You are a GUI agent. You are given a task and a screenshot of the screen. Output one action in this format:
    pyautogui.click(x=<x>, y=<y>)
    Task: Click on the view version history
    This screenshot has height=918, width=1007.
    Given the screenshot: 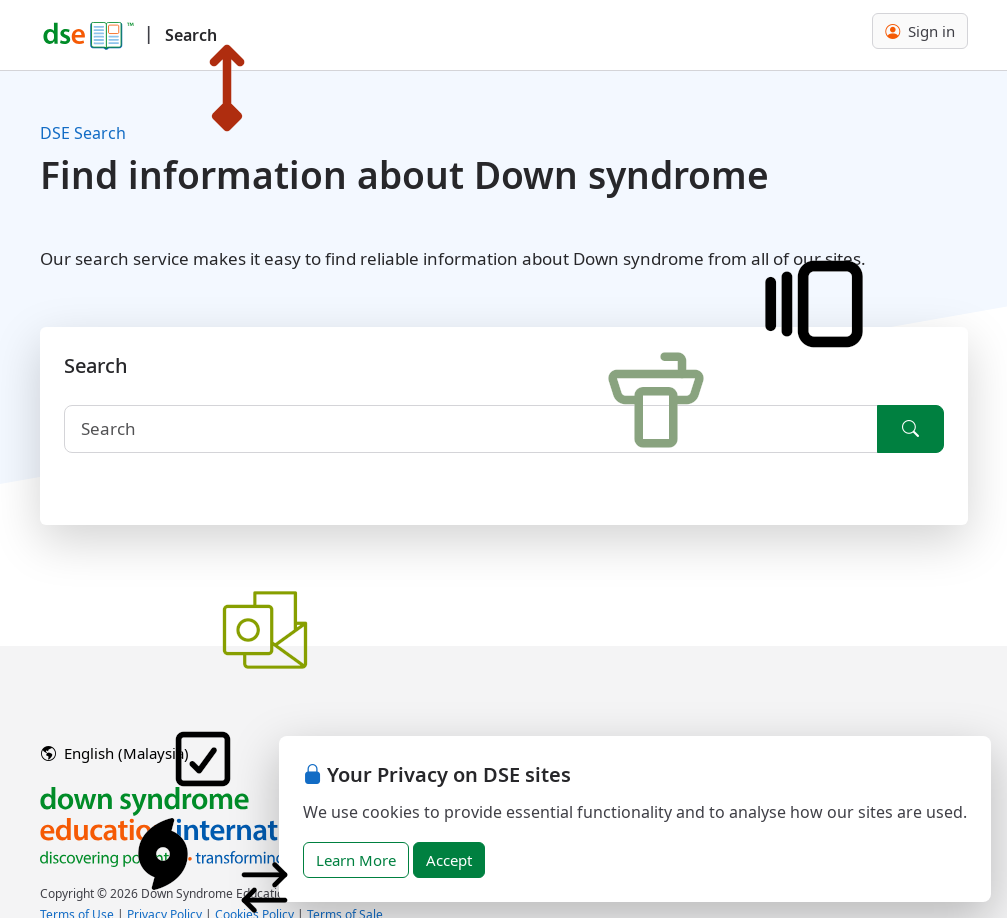 What is the action you would take?
    pyautogui.click(x=814, y=304)
    